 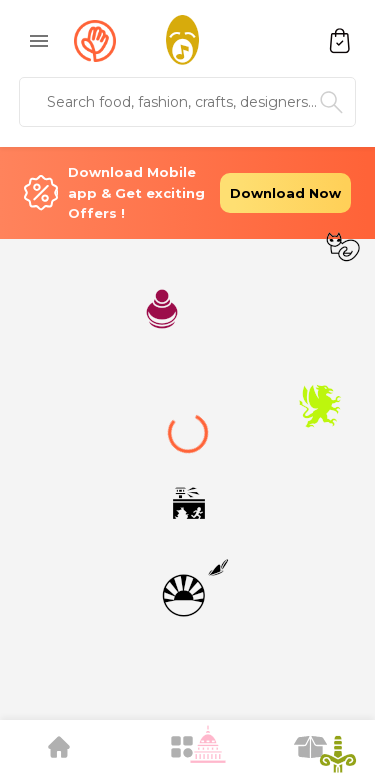 What do you see at coordinates (189, 503) in the screenshot?
I see `activate evasion ability in gameplay` at bounding box center [189, 503].